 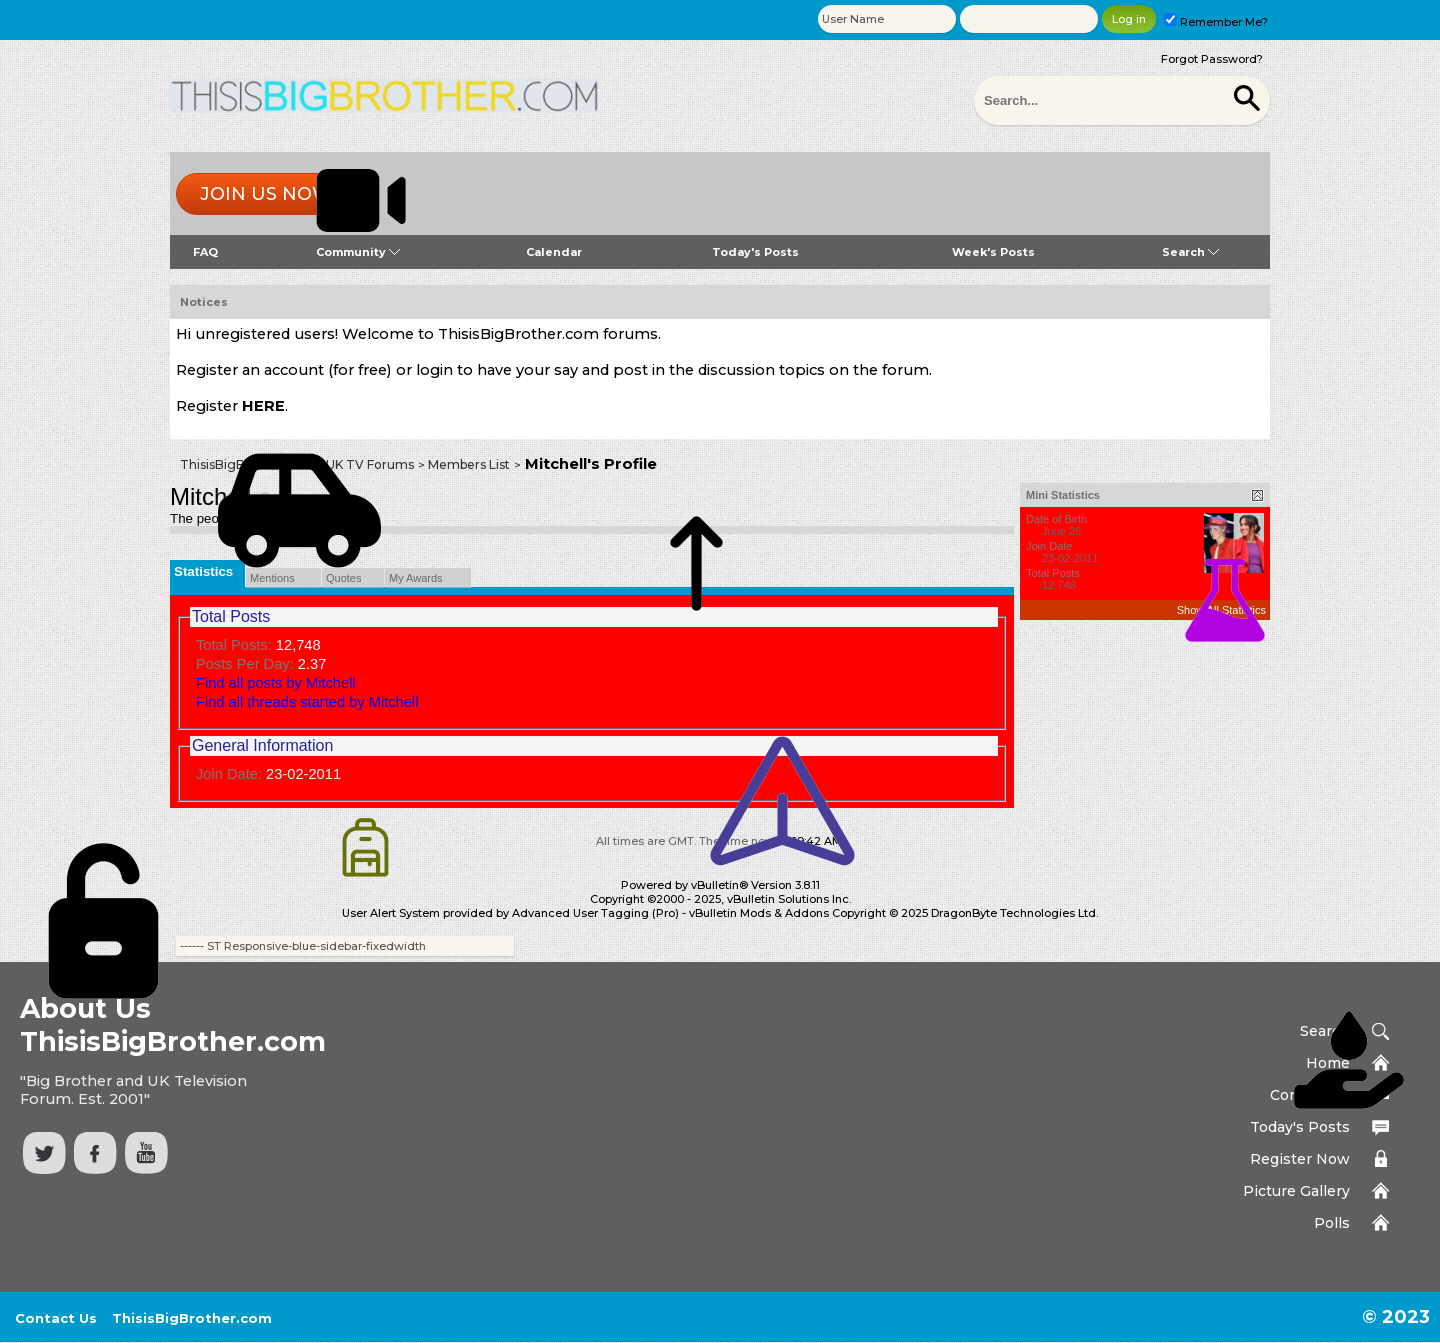 I want to click on scroll to top of page, so click(x=696, y=563).